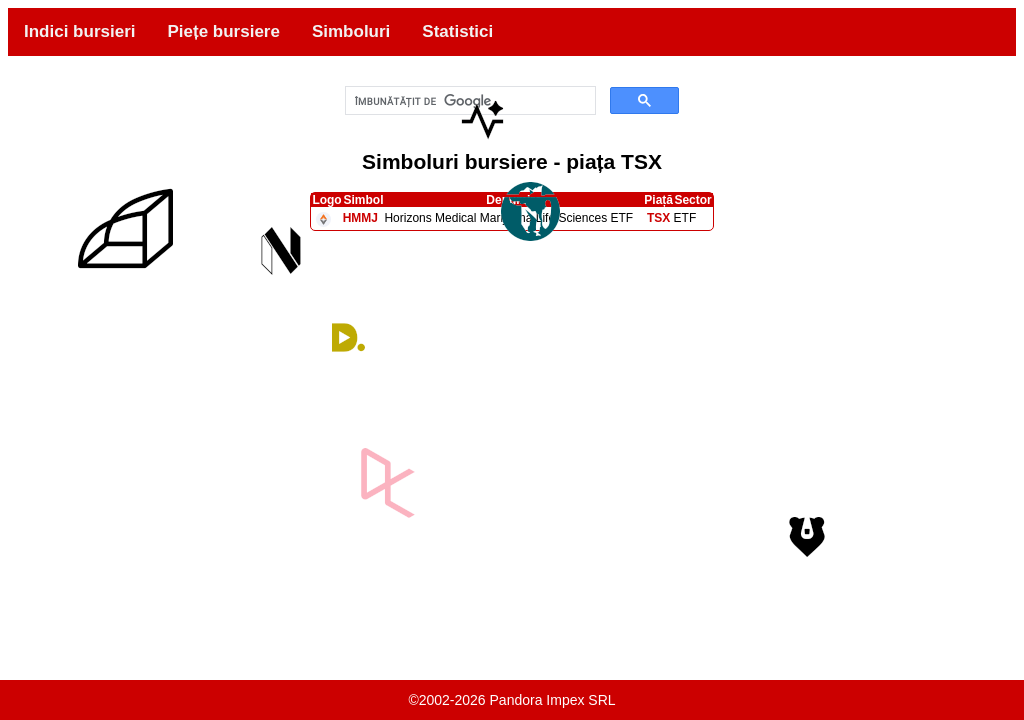 The height and width of the screenshot is (720, 1024). Describe the element at coordinates (348, 337) in the screenshot. I see `open DTube video platform` at that location.